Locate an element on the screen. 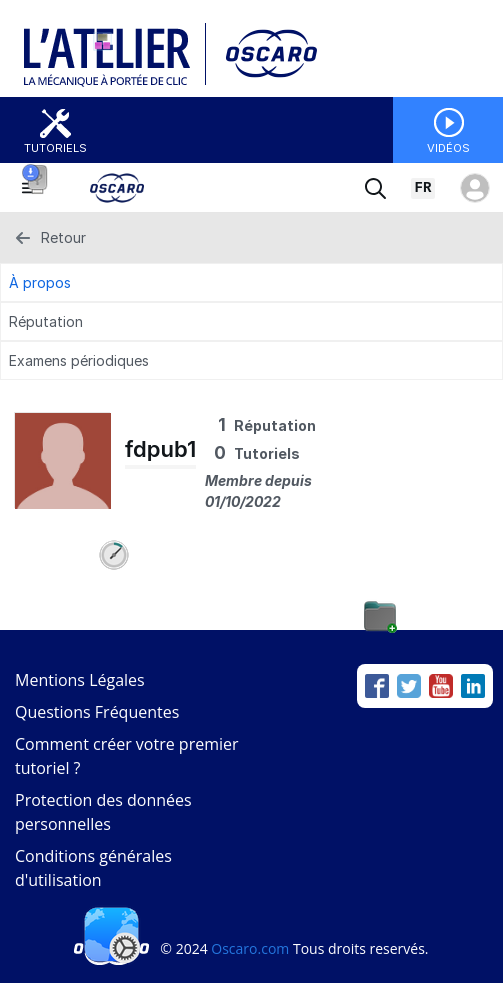 The image size is (503, 983). create a bootable USB drive is located at coordinates (37, 179).